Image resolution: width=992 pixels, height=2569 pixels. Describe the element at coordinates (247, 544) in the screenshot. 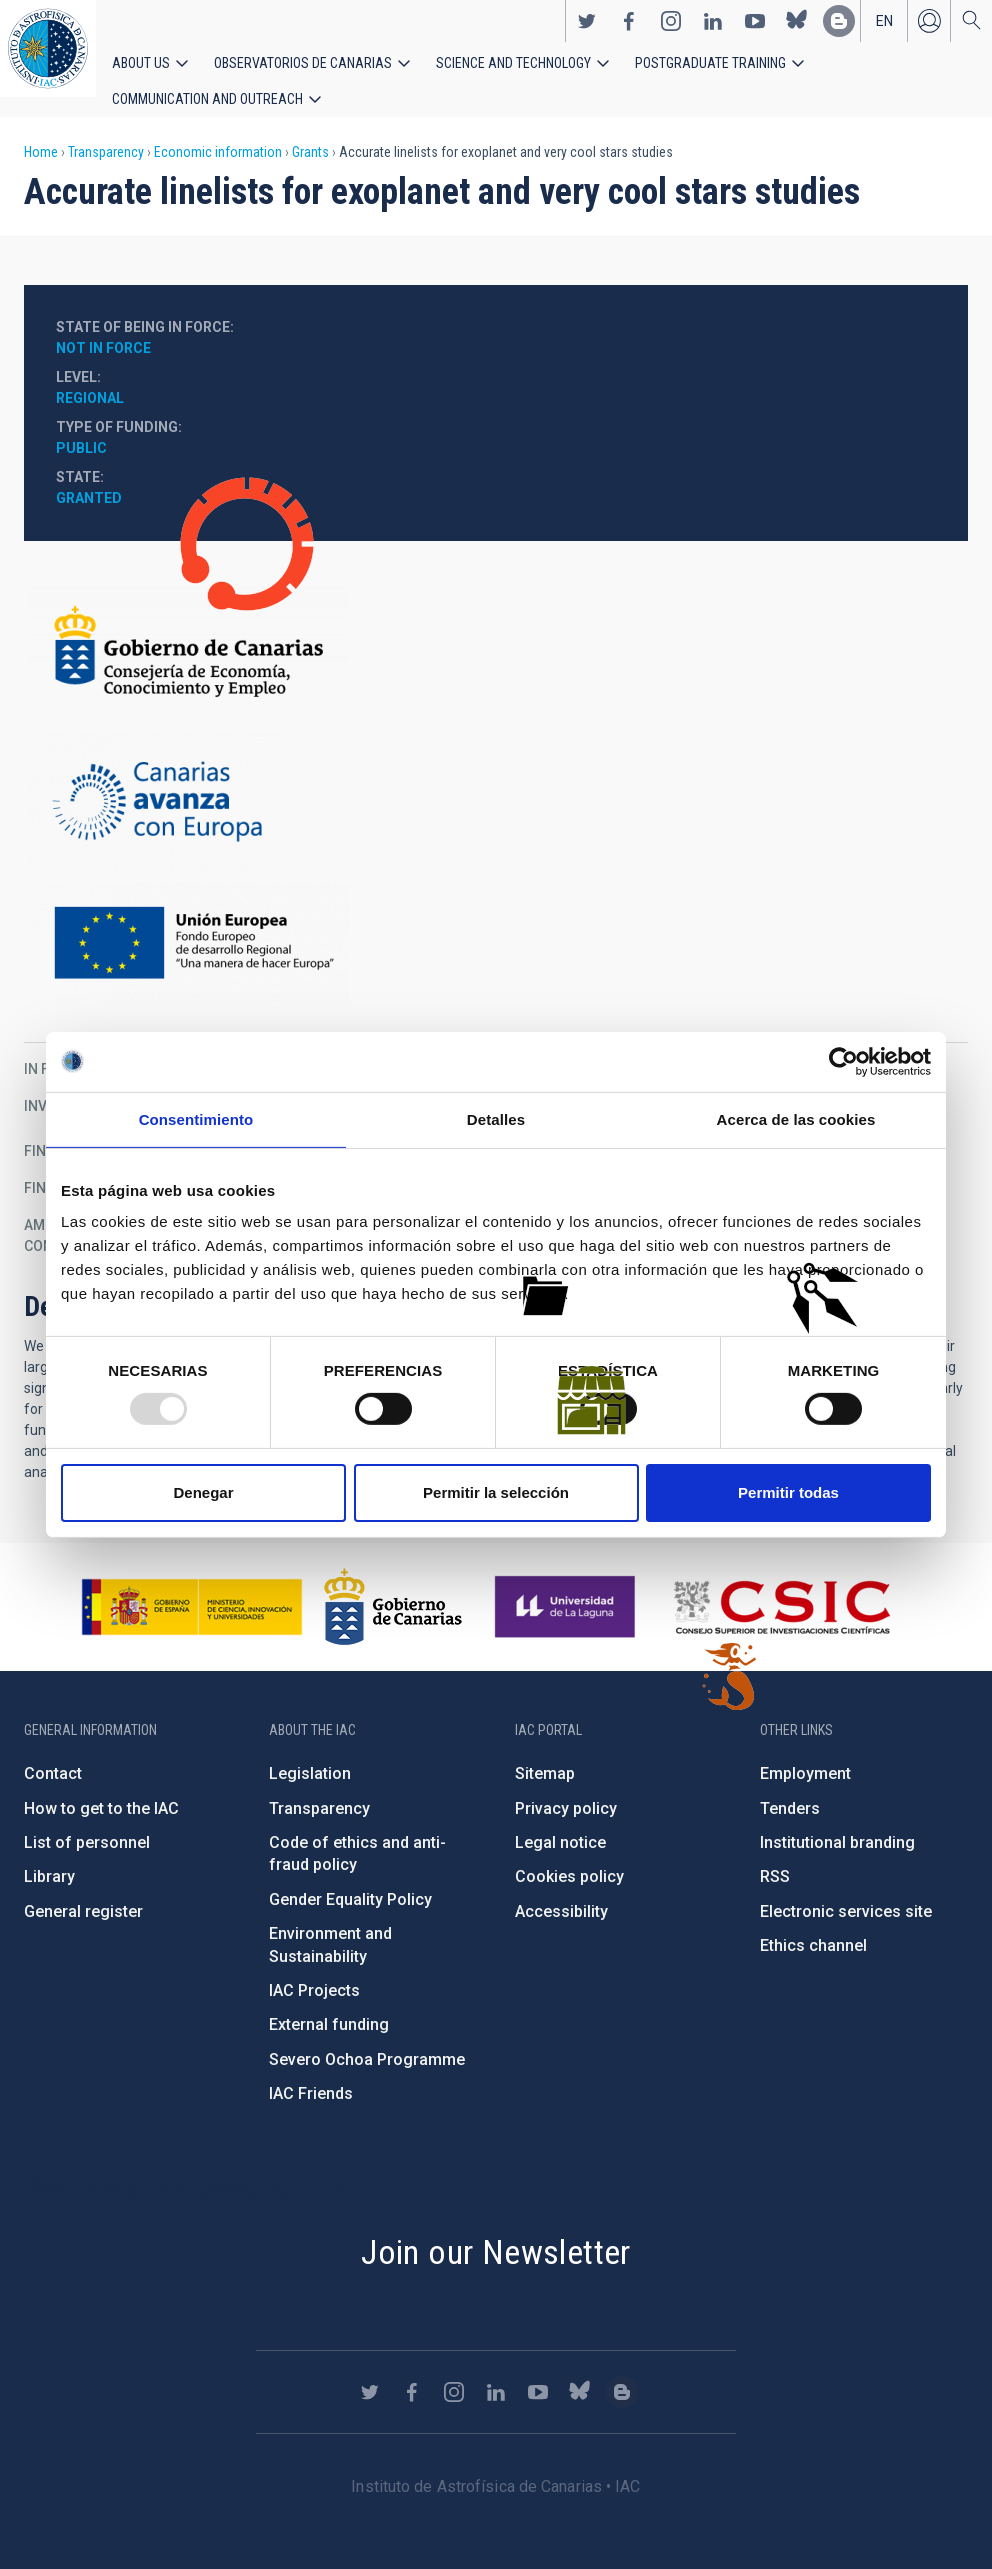

I see `view performance or speed metrics` at that location.